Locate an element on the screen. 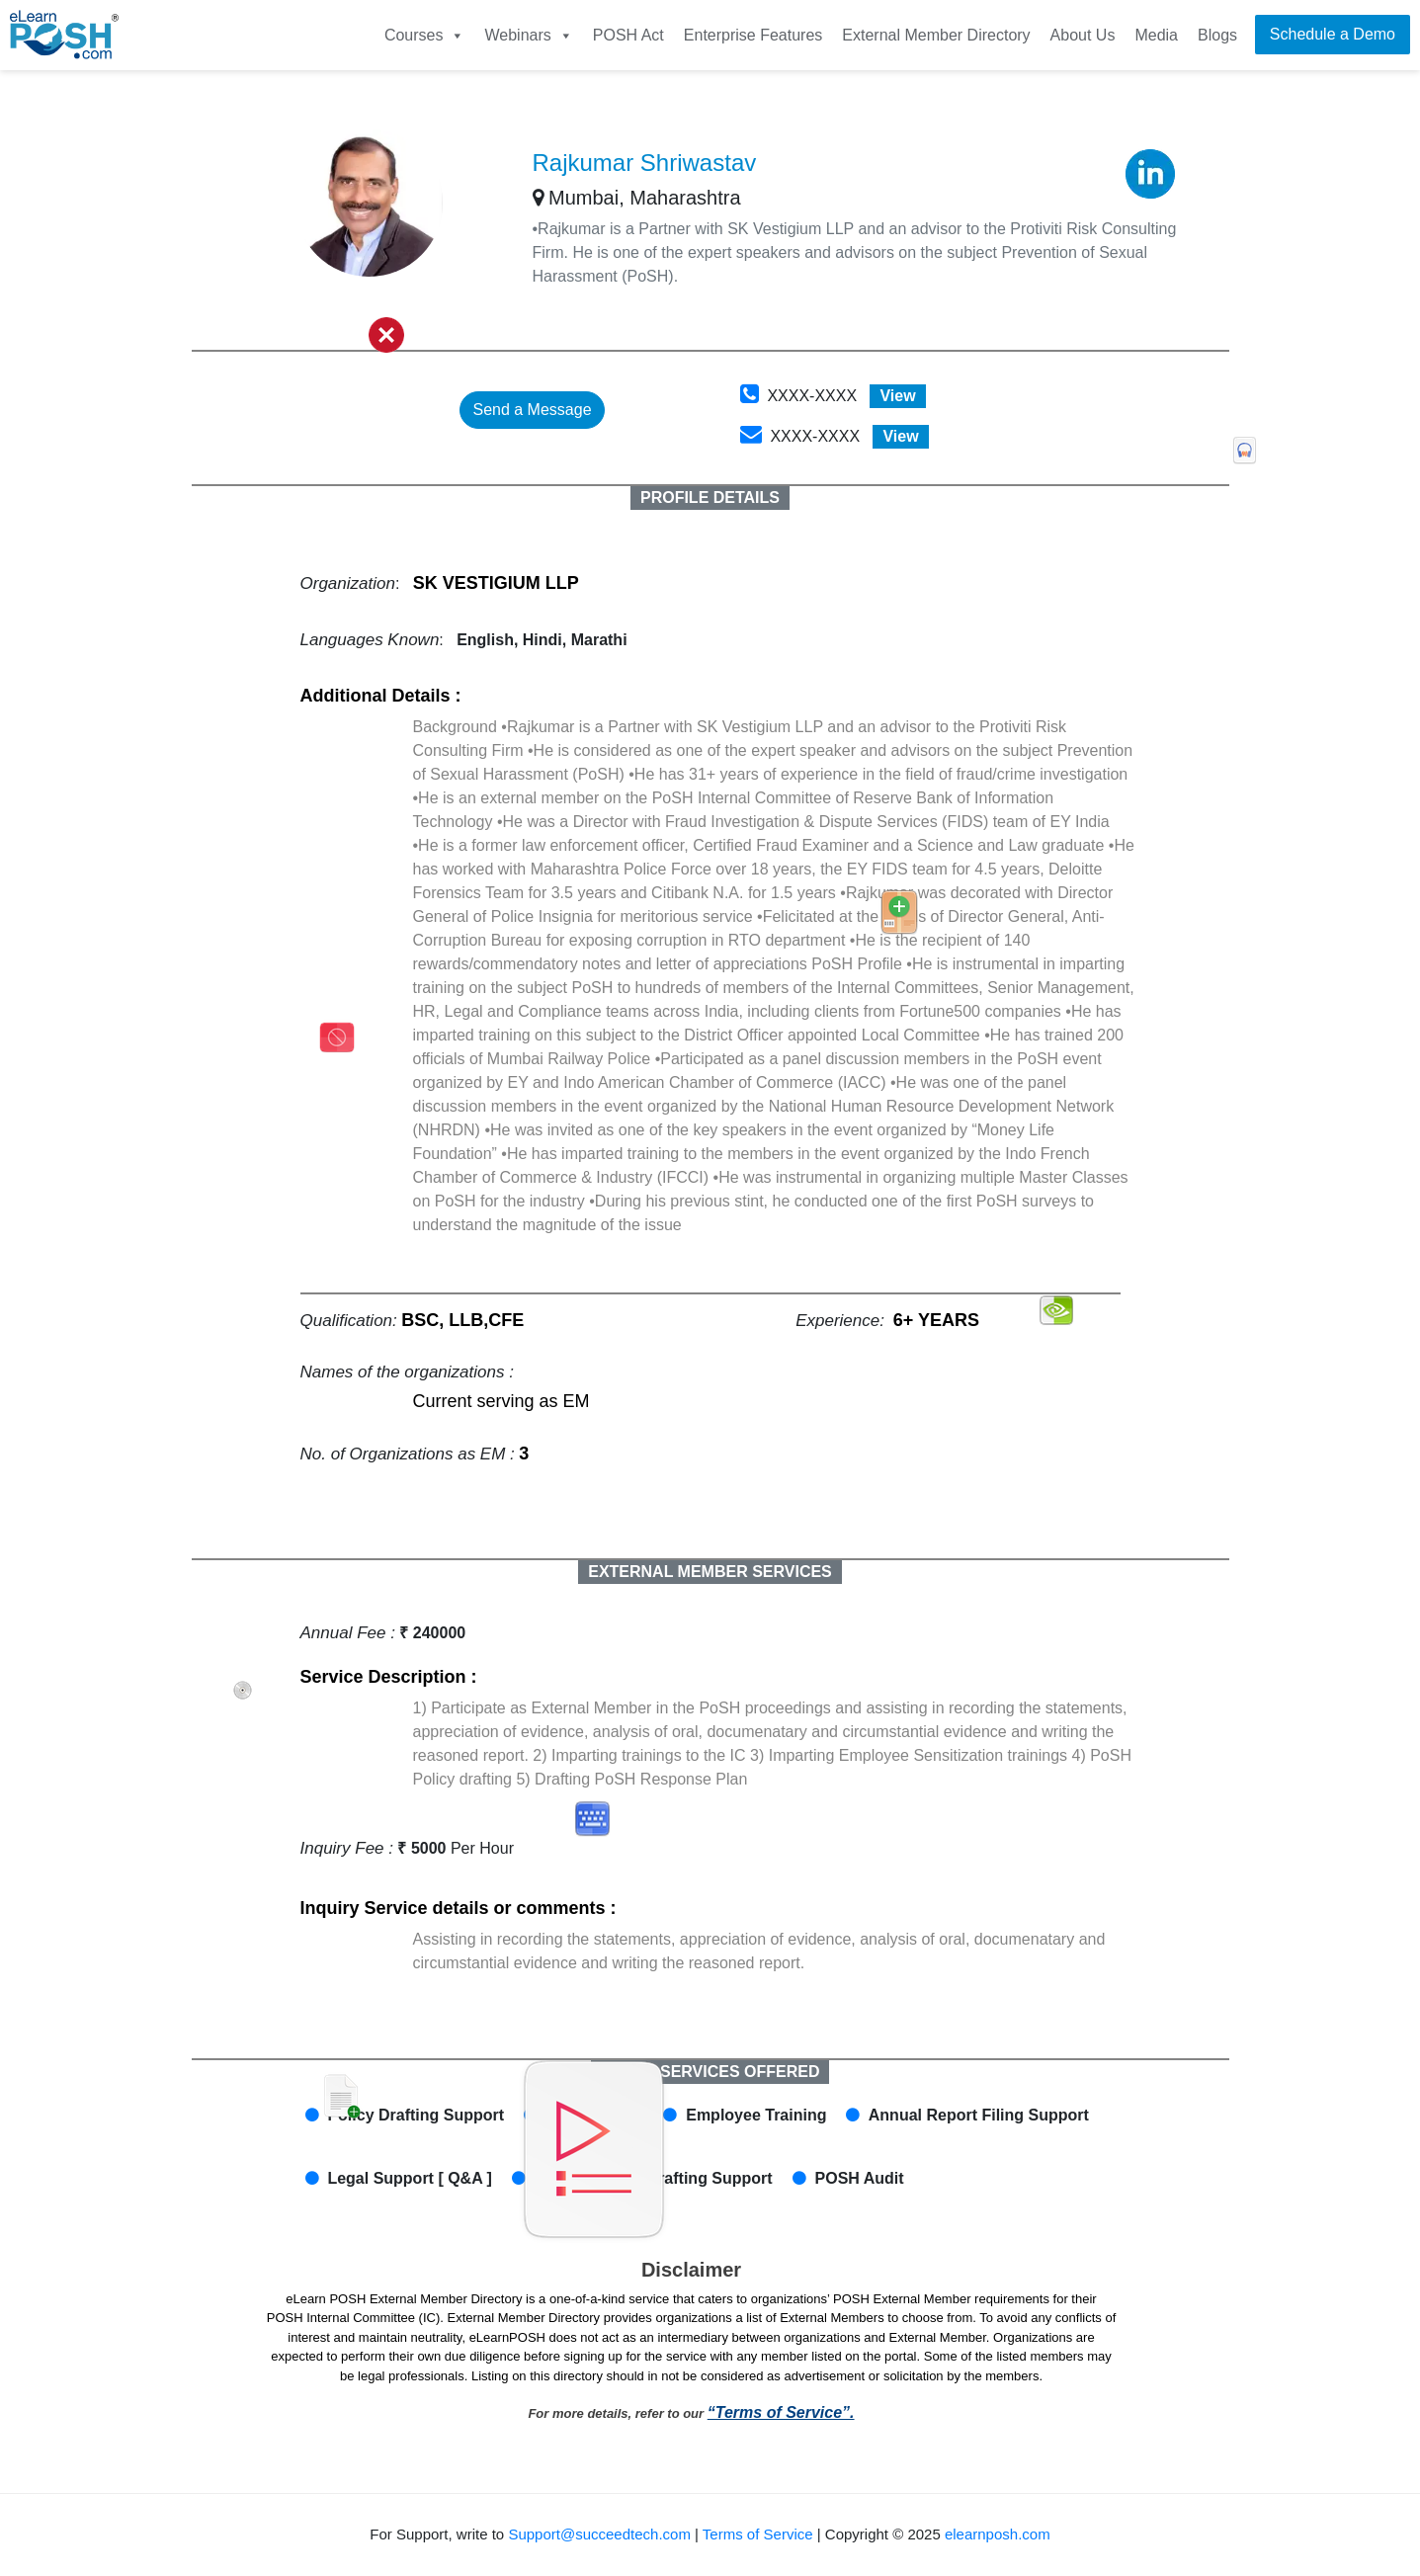  dismiss or cancel a dialog is located at coordinates (386, 335).